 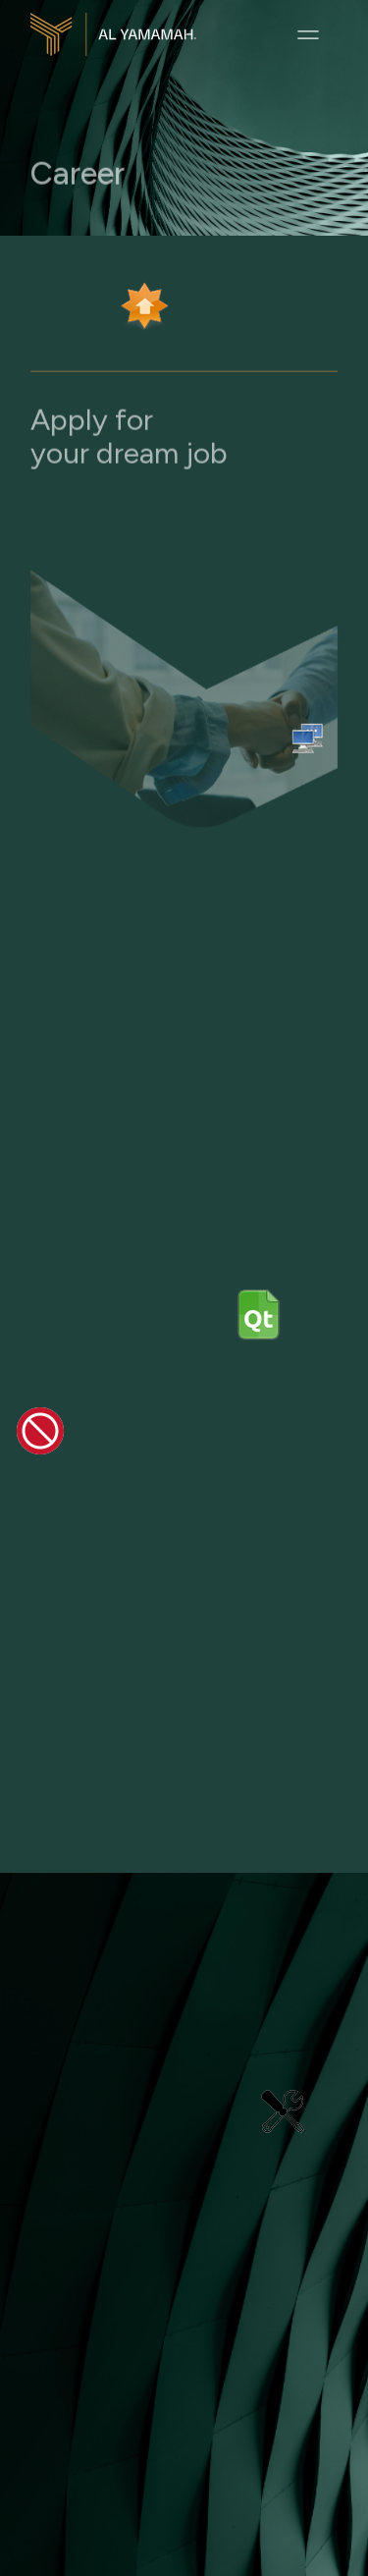 I want to click on access the utilities folder in the sidebar, so click(x=283, y=2111).